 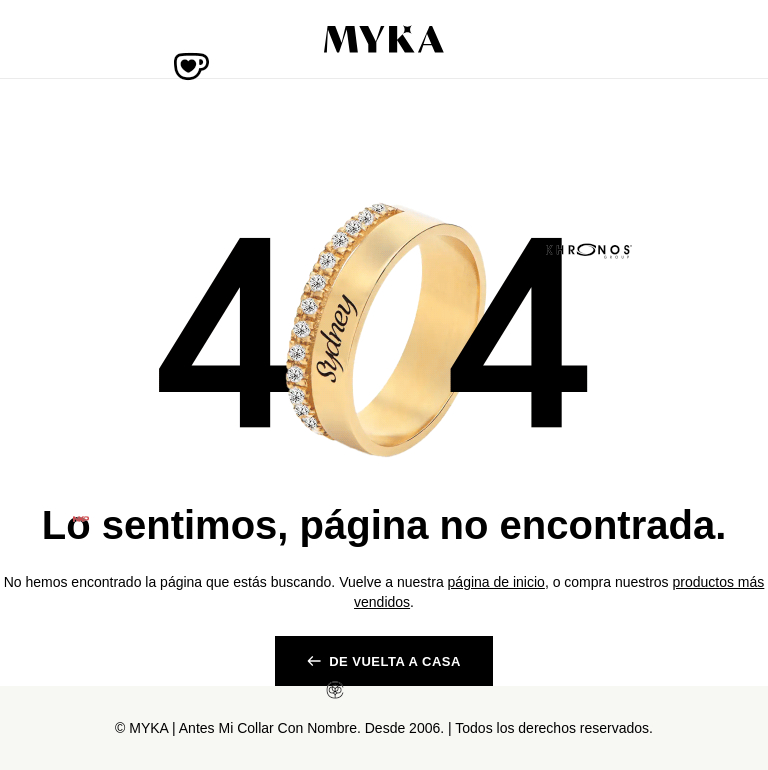 I want to click on support the creator on Ko-fi, so click(x=191, y=66).